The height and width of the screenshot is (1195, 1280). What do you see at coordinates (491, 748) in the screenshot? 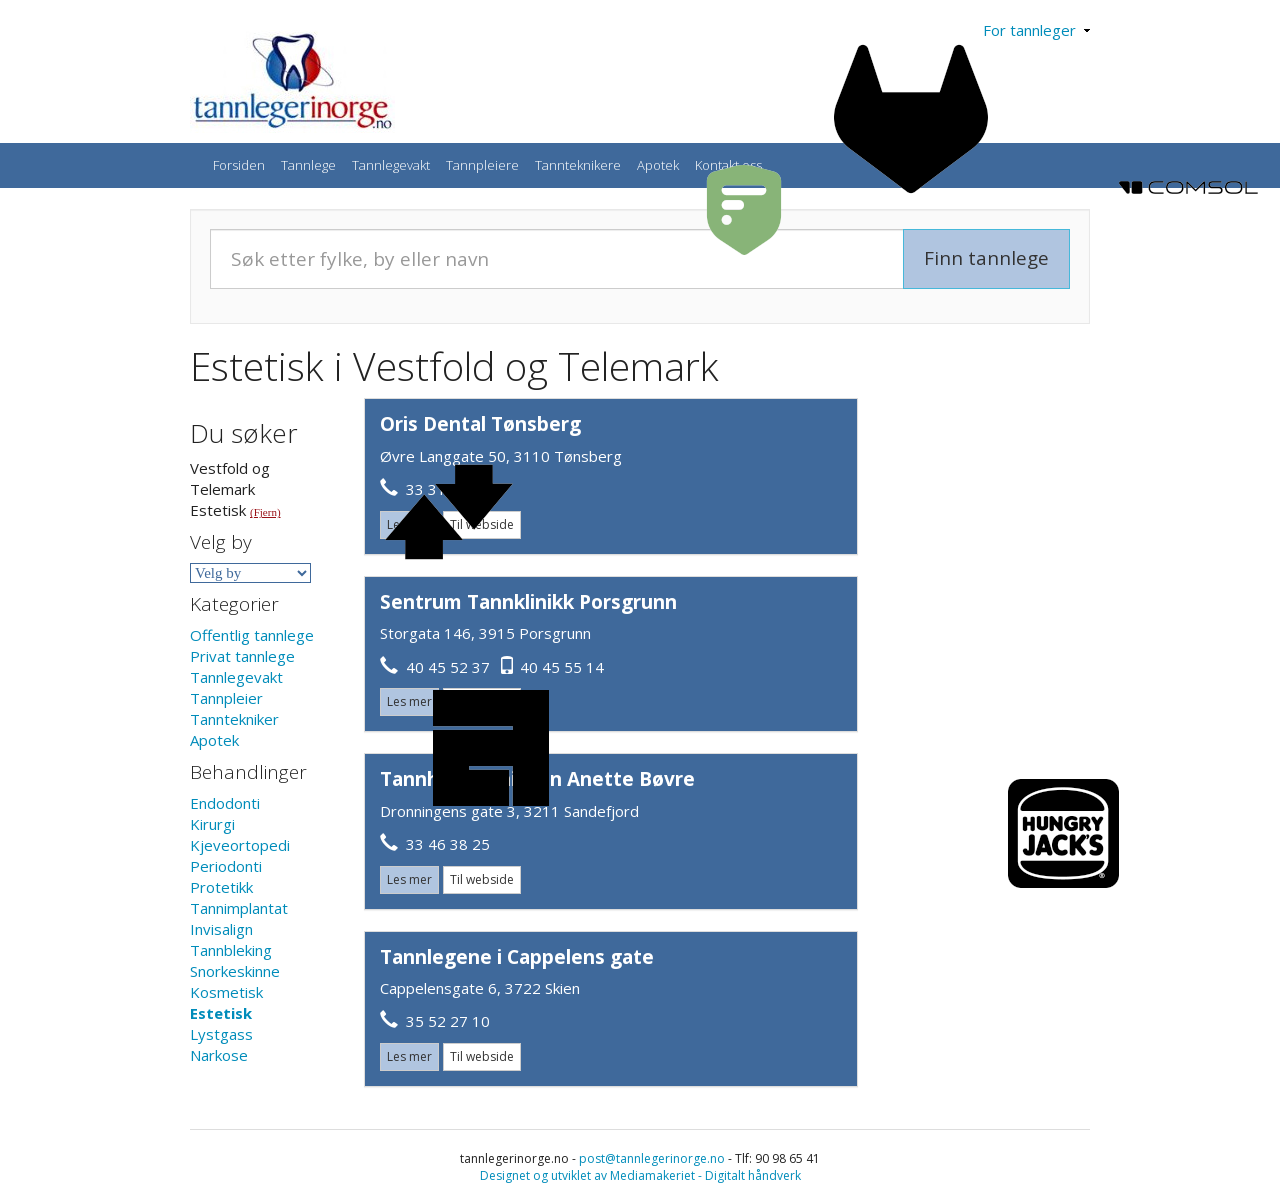
I see `awesomewm window manager logo` at bounding box center [491, 748].